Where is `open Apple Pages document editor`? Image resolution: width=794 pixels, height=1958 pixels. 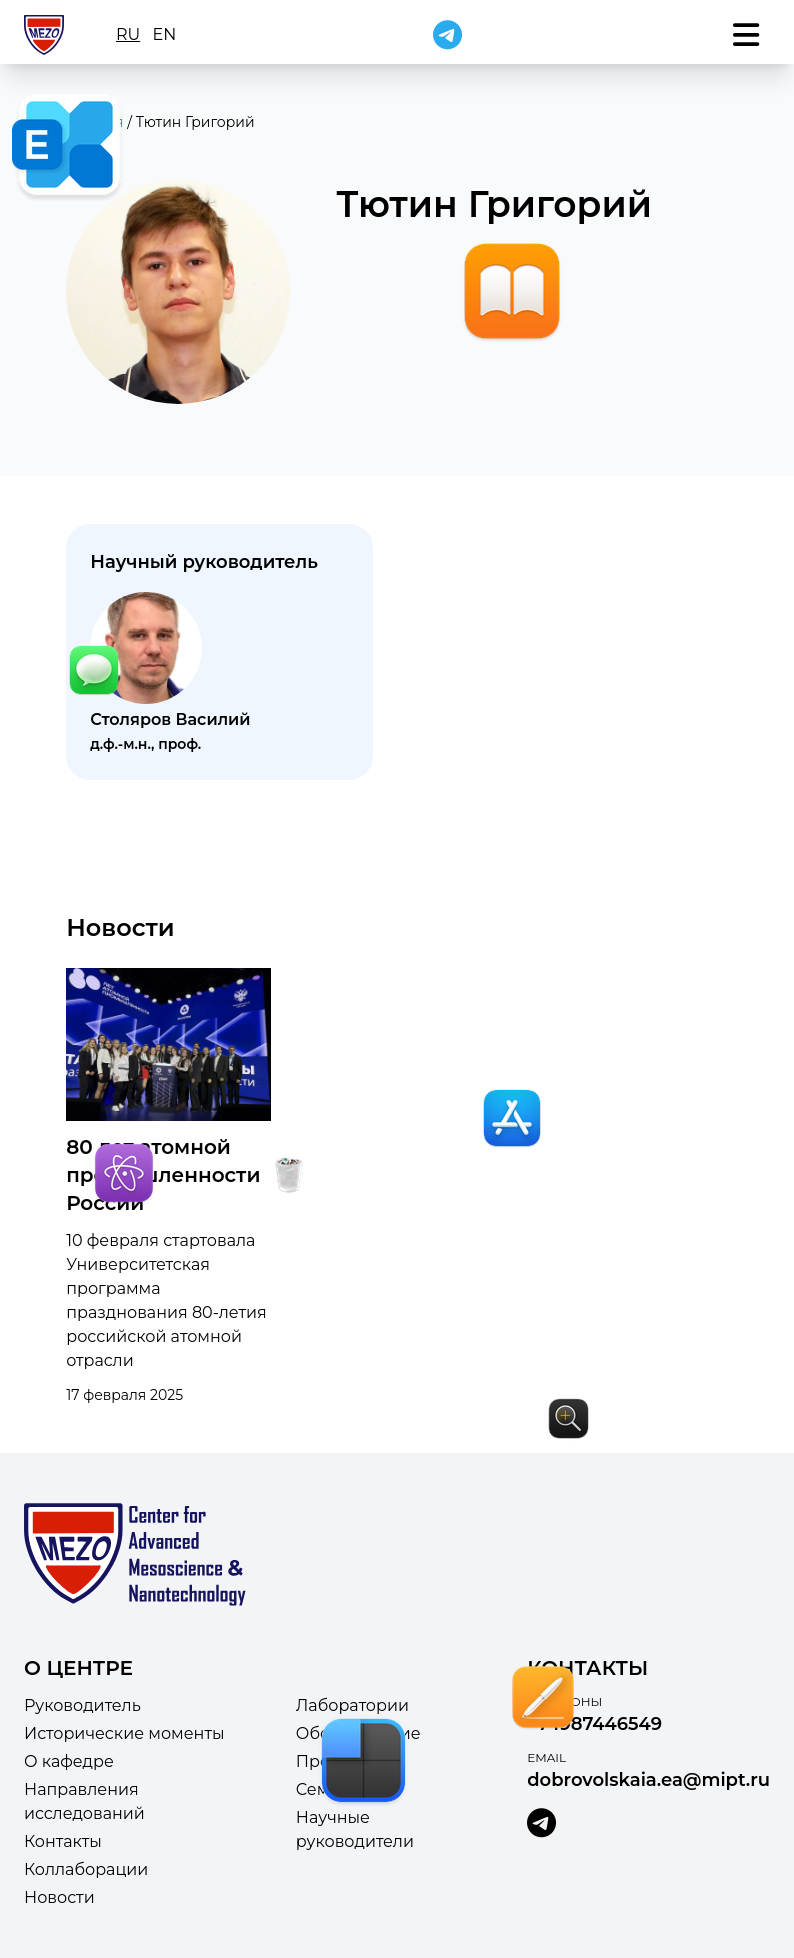
open Apple Pages document editor is located at coordinates (543, 1697).